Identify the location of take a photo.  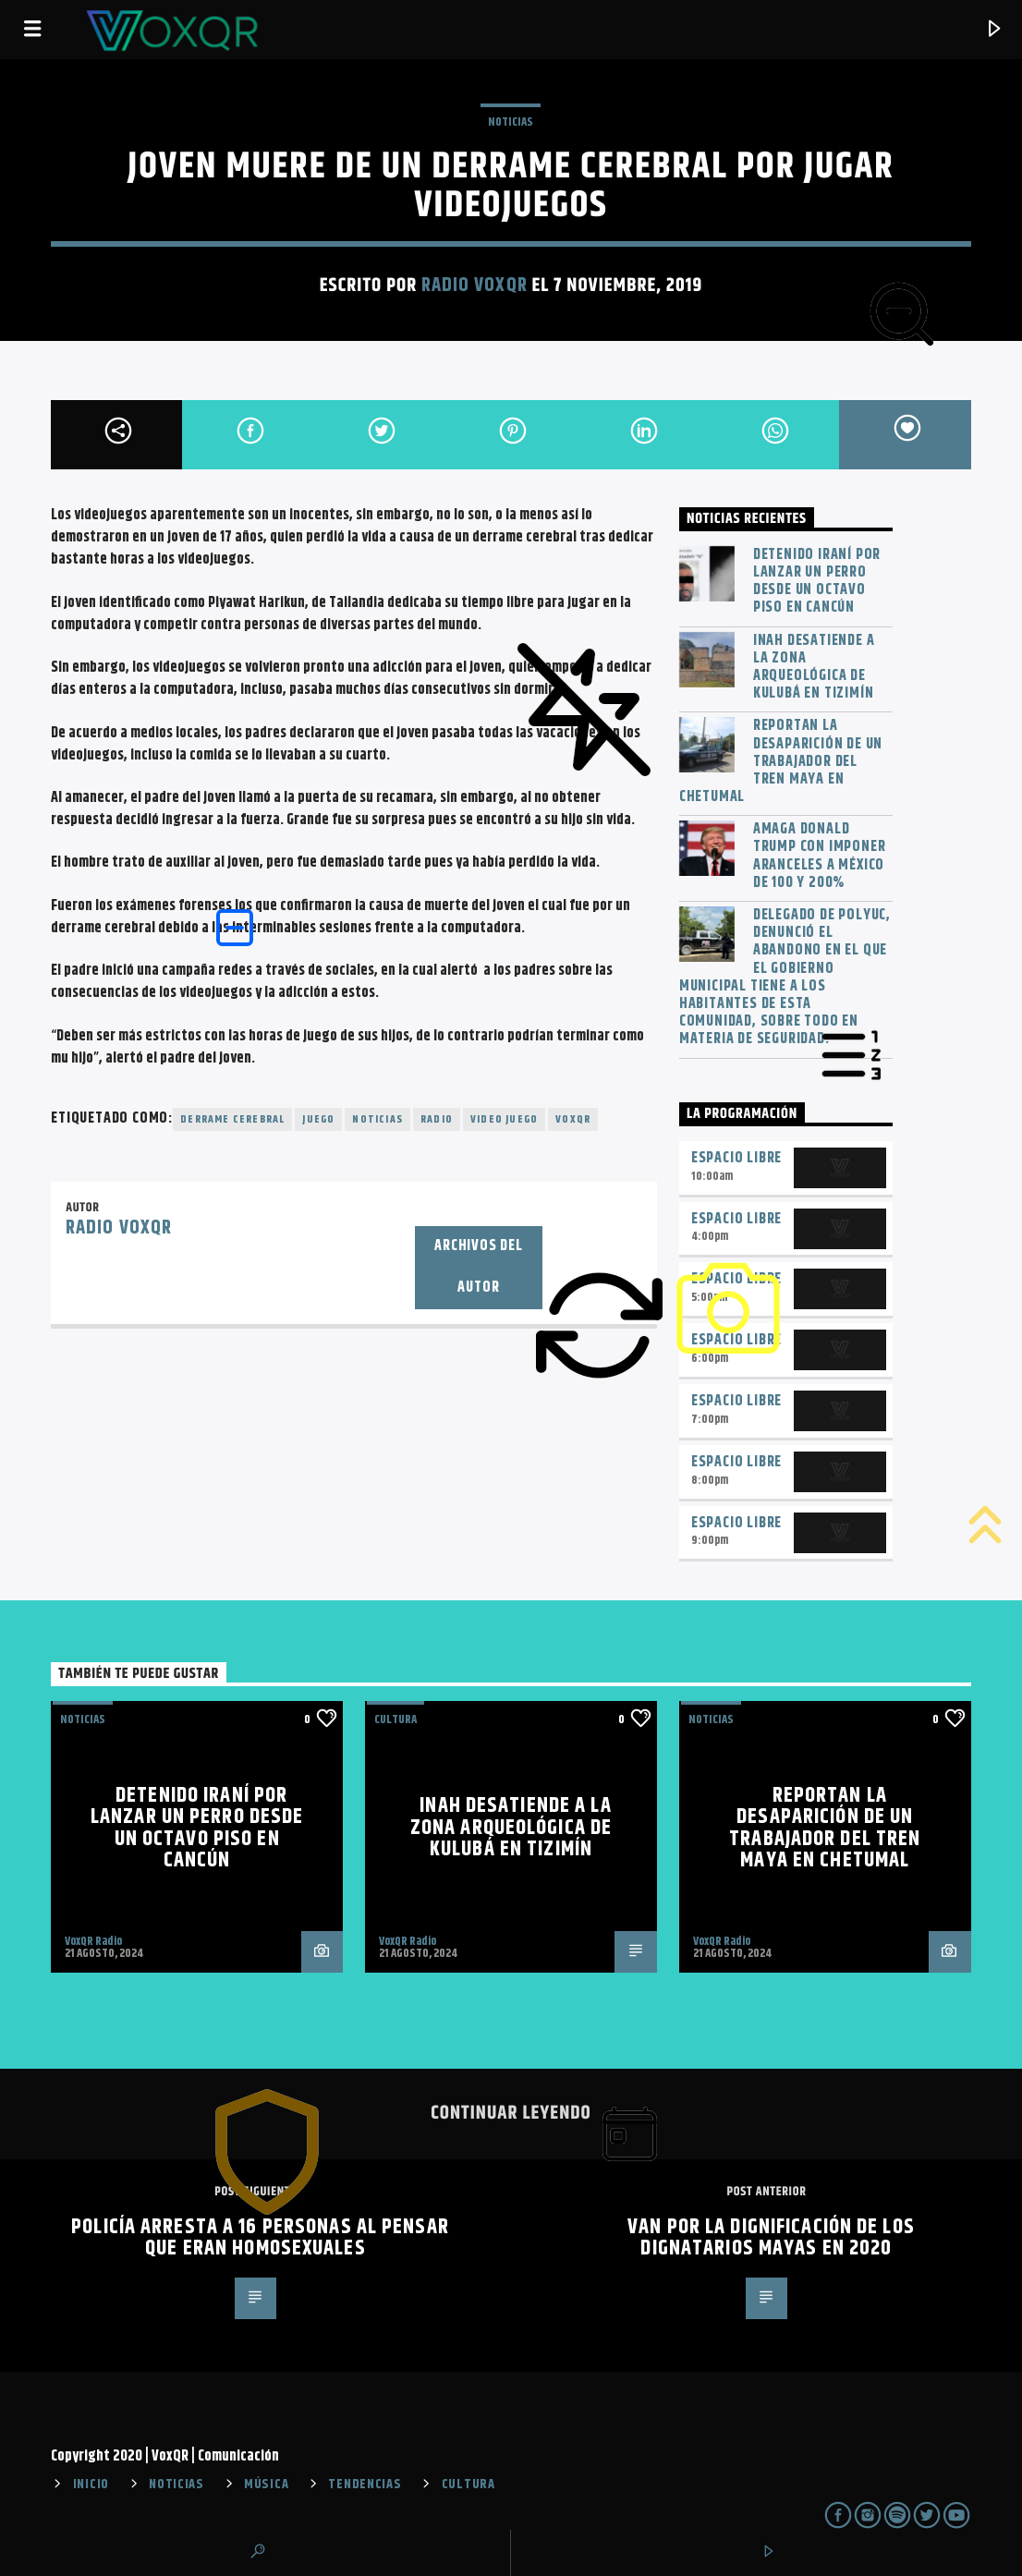
(728, 1310).